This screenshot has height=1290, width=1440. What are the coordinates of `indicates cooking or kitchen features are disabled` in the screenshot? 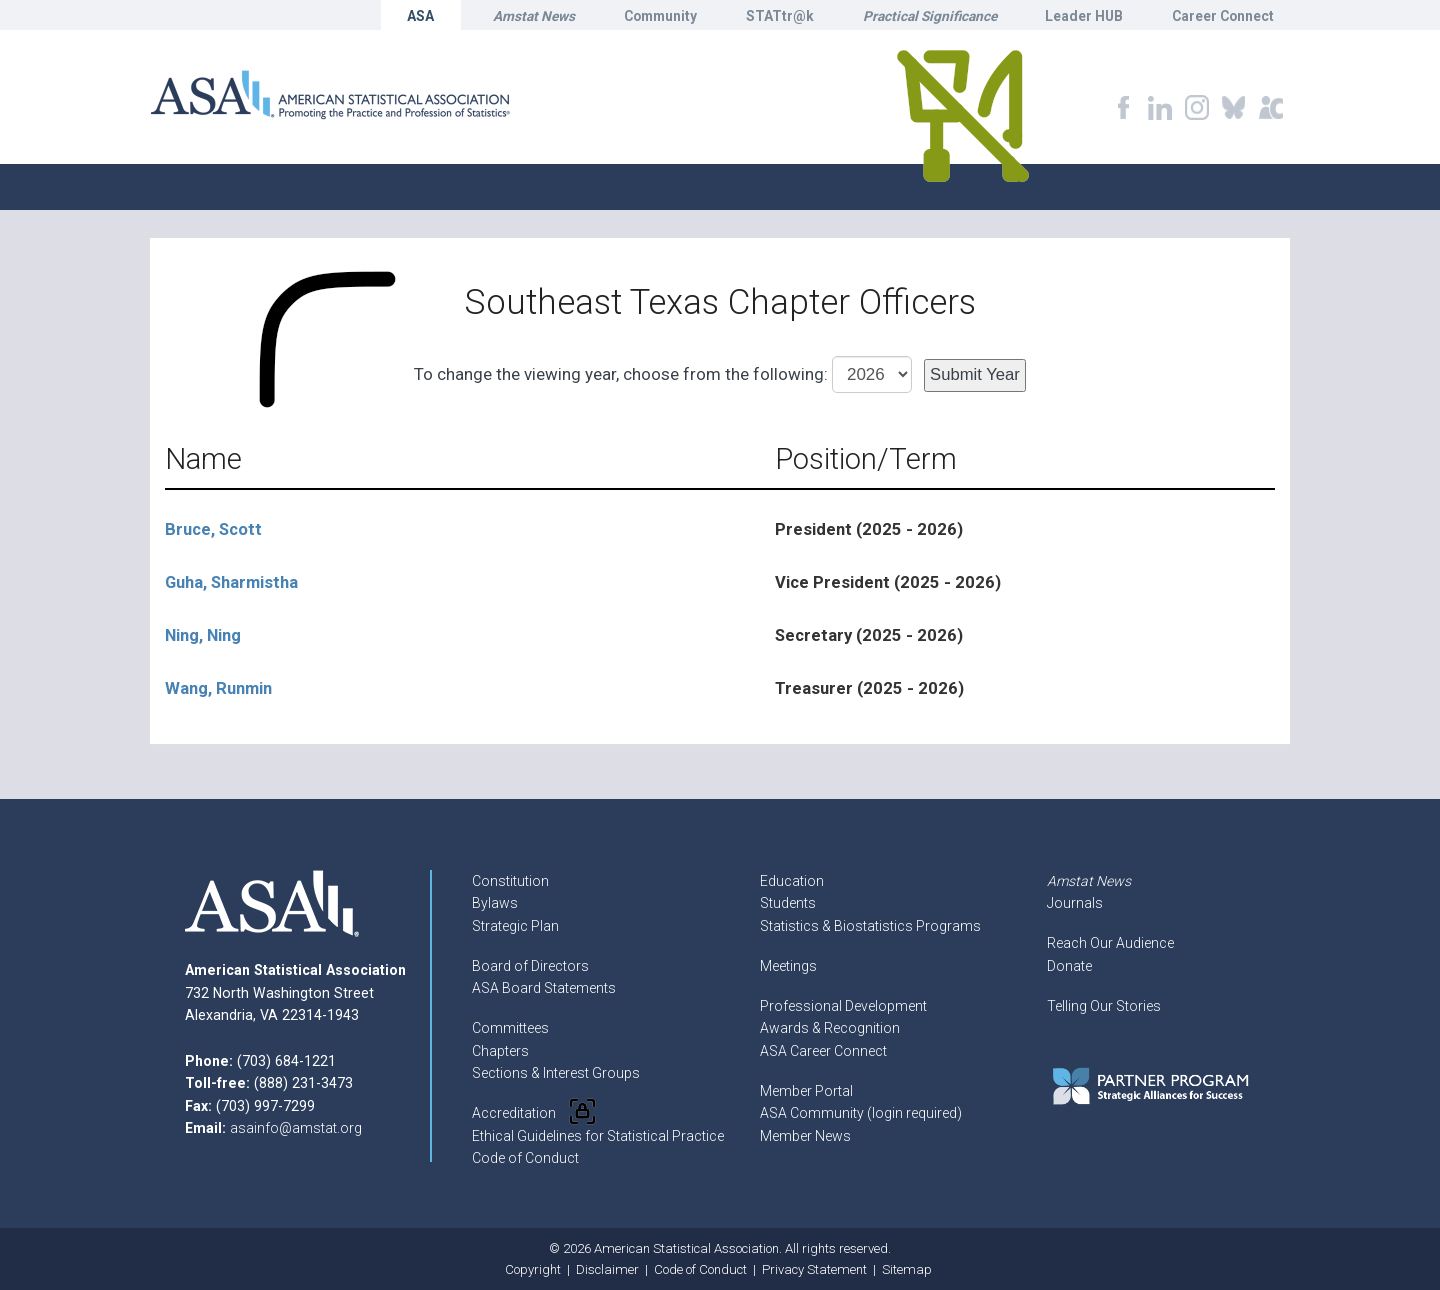 It's located at (963, 116).